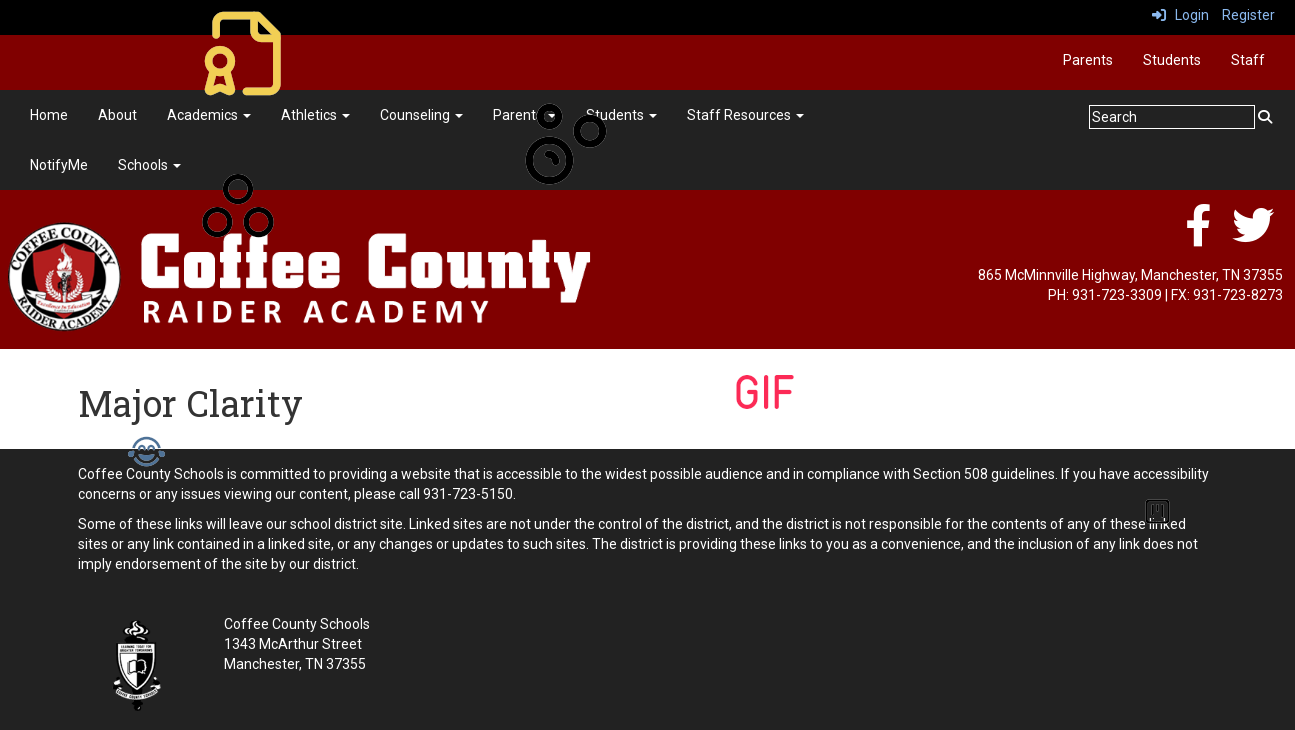 The image size is (1295, 730). Describe the element at coordinates (764, 392) in the screenshot. I see `insert a GIF into your message` at that location.